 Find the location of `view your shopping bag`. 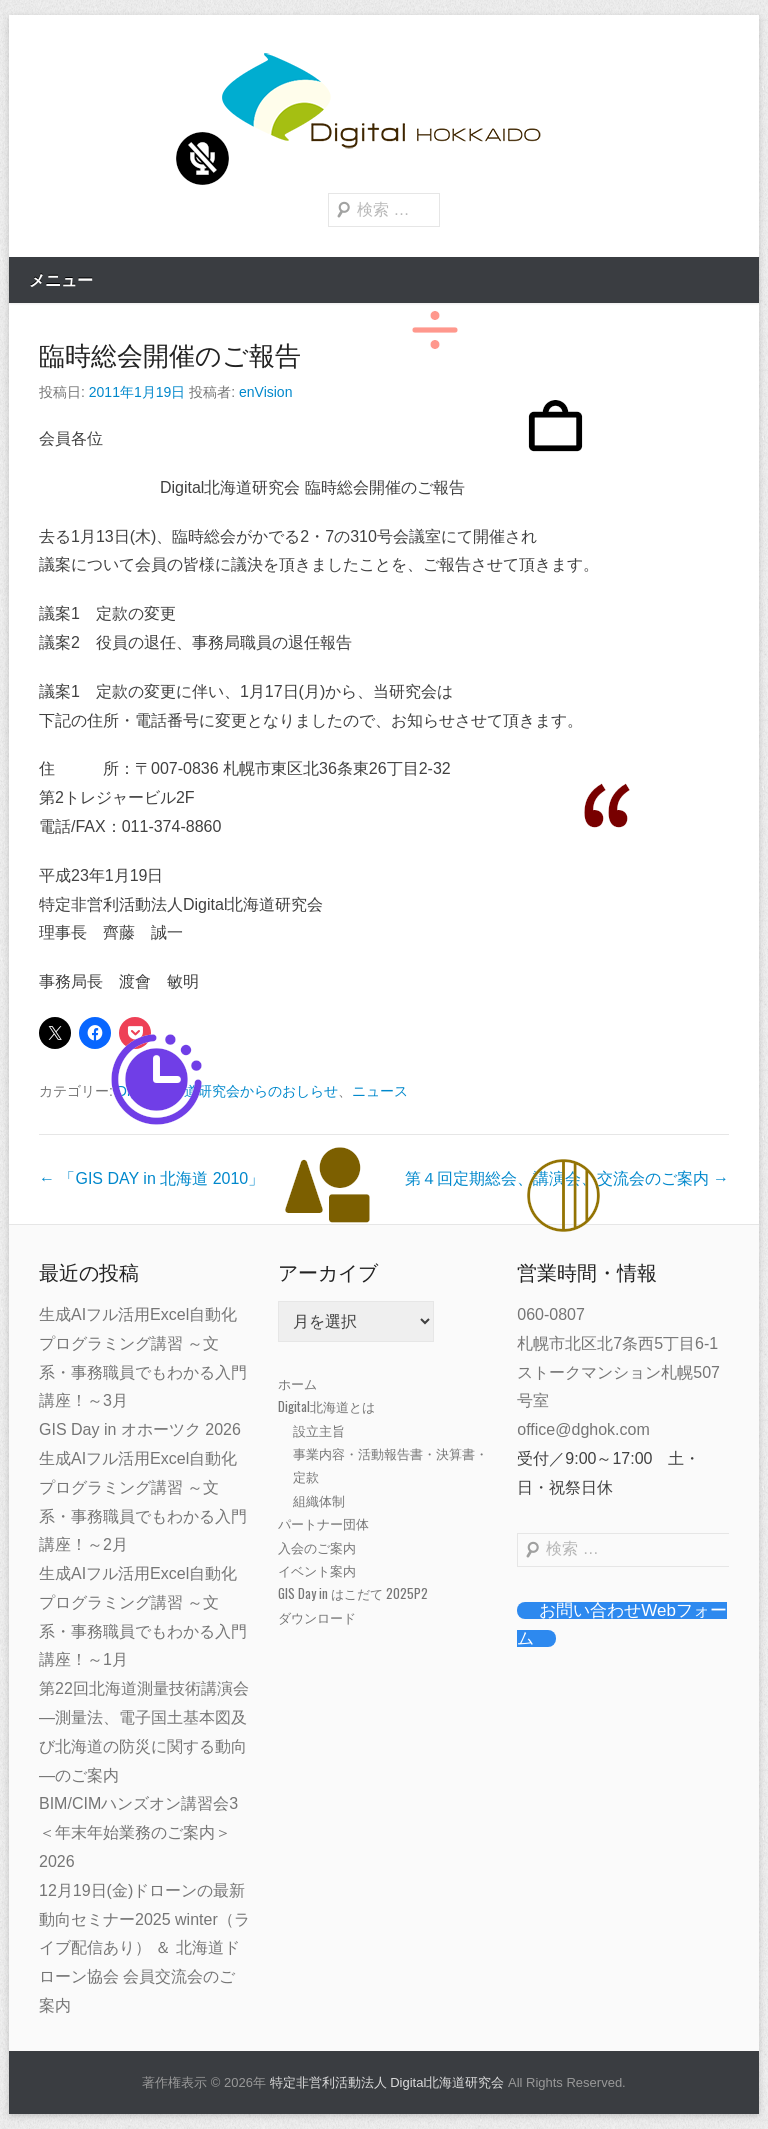

view your shopping bag is located at coordinates (555, 428).